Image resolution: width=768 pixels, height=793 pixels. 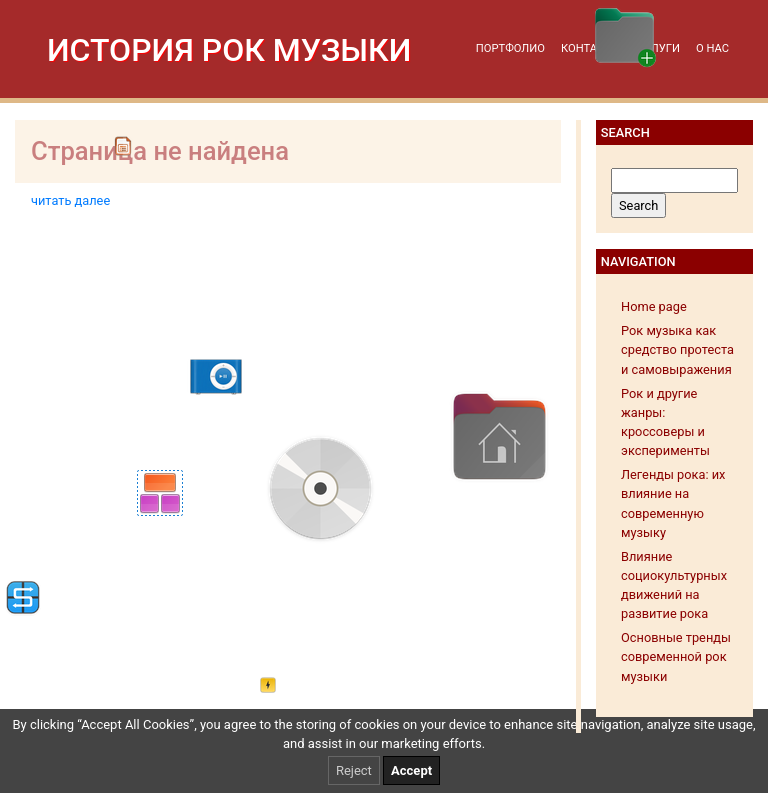 What do you see at coordinates (320, 488) in the screenshot?
I see `access CD/DVD drive contents` at bounding box center [320, 488].